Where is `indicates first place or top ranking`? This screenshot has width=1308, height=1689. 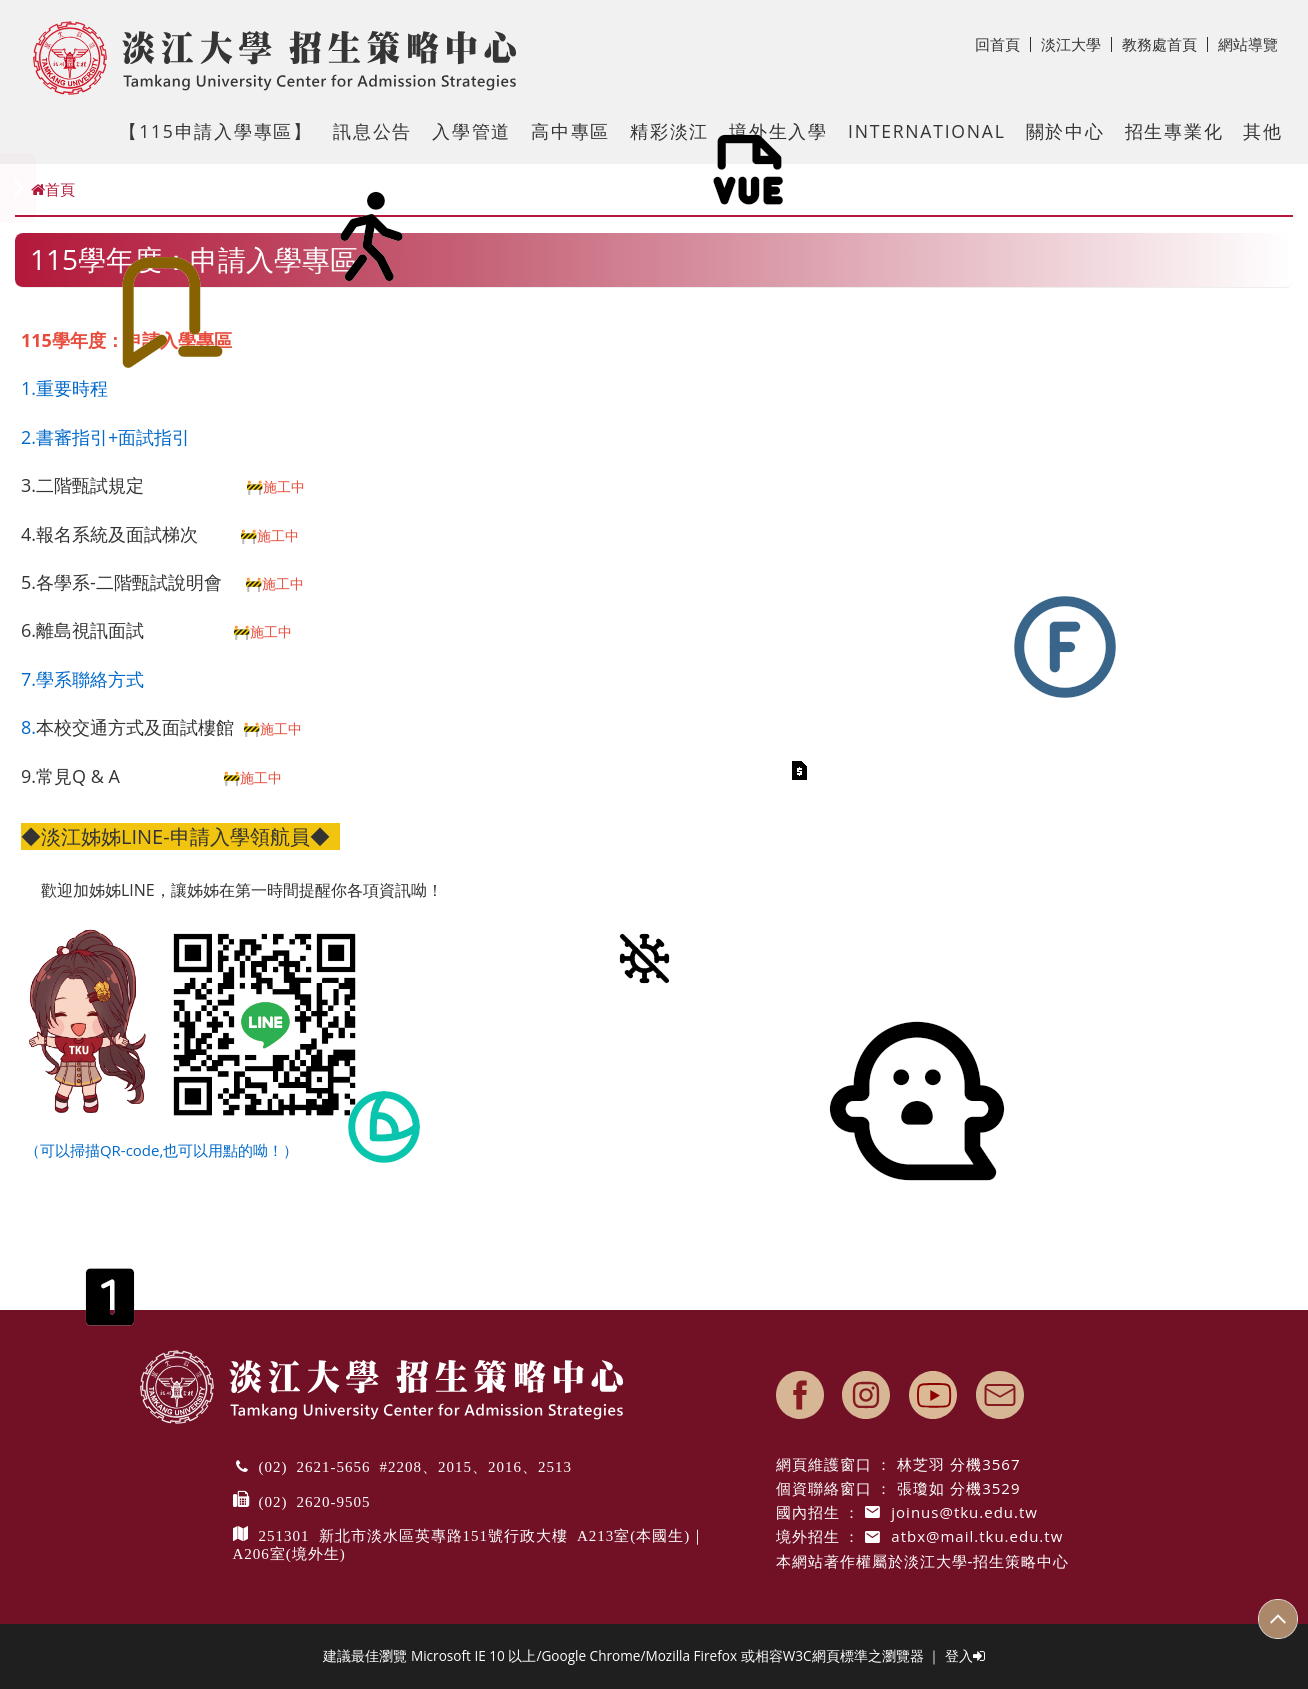
indicates first place or top ranking is located at coordinates (110, 1297).